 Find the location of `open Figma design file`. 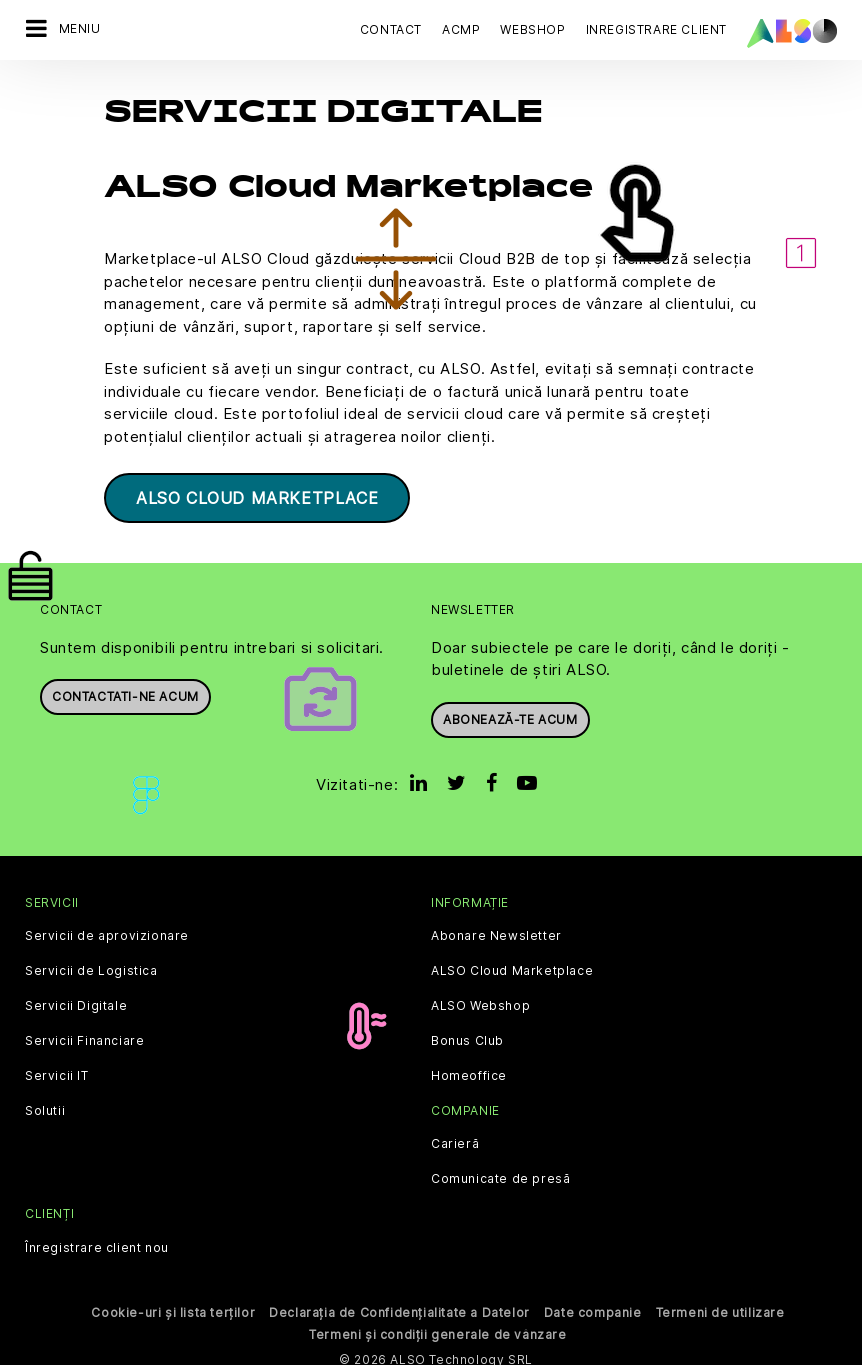

open Figma design file is located at coordinates (145, 794).